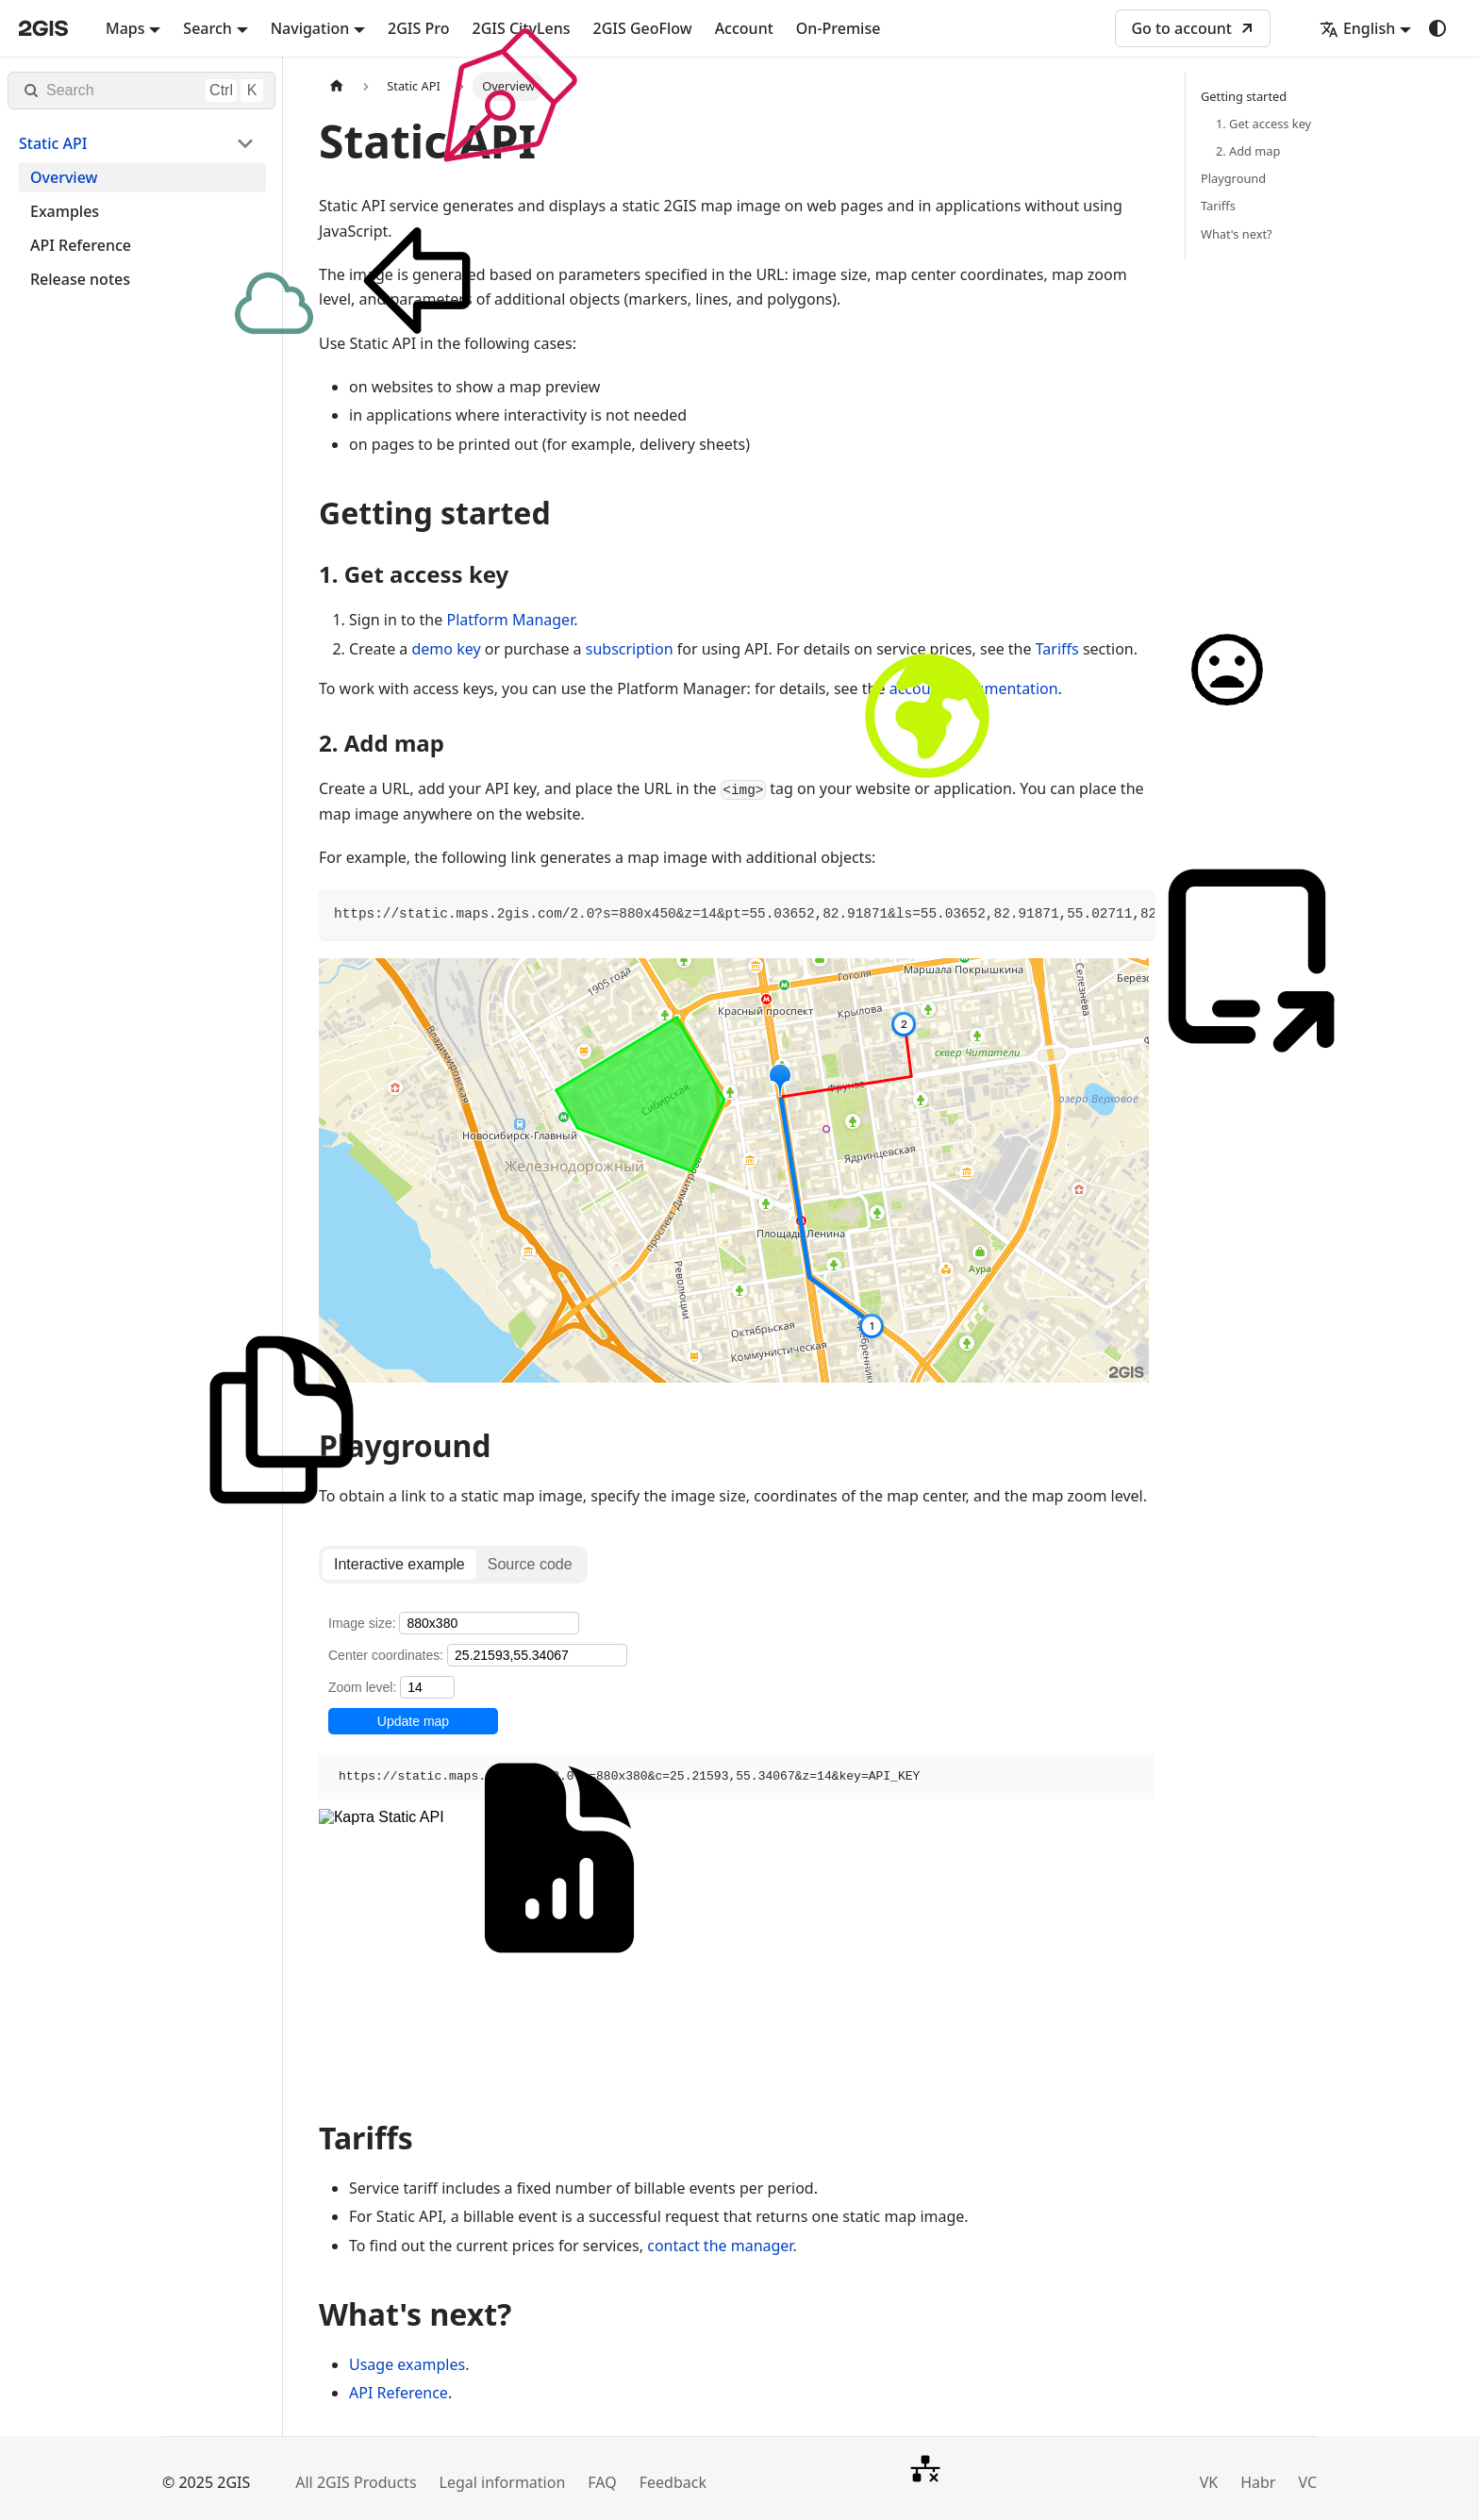 The image size is (1479, 2520). What do you see at coordinates (925, 2469) in the screenshot?
I see `network connection failed or unavailable` at bounding box center [925, 2469].